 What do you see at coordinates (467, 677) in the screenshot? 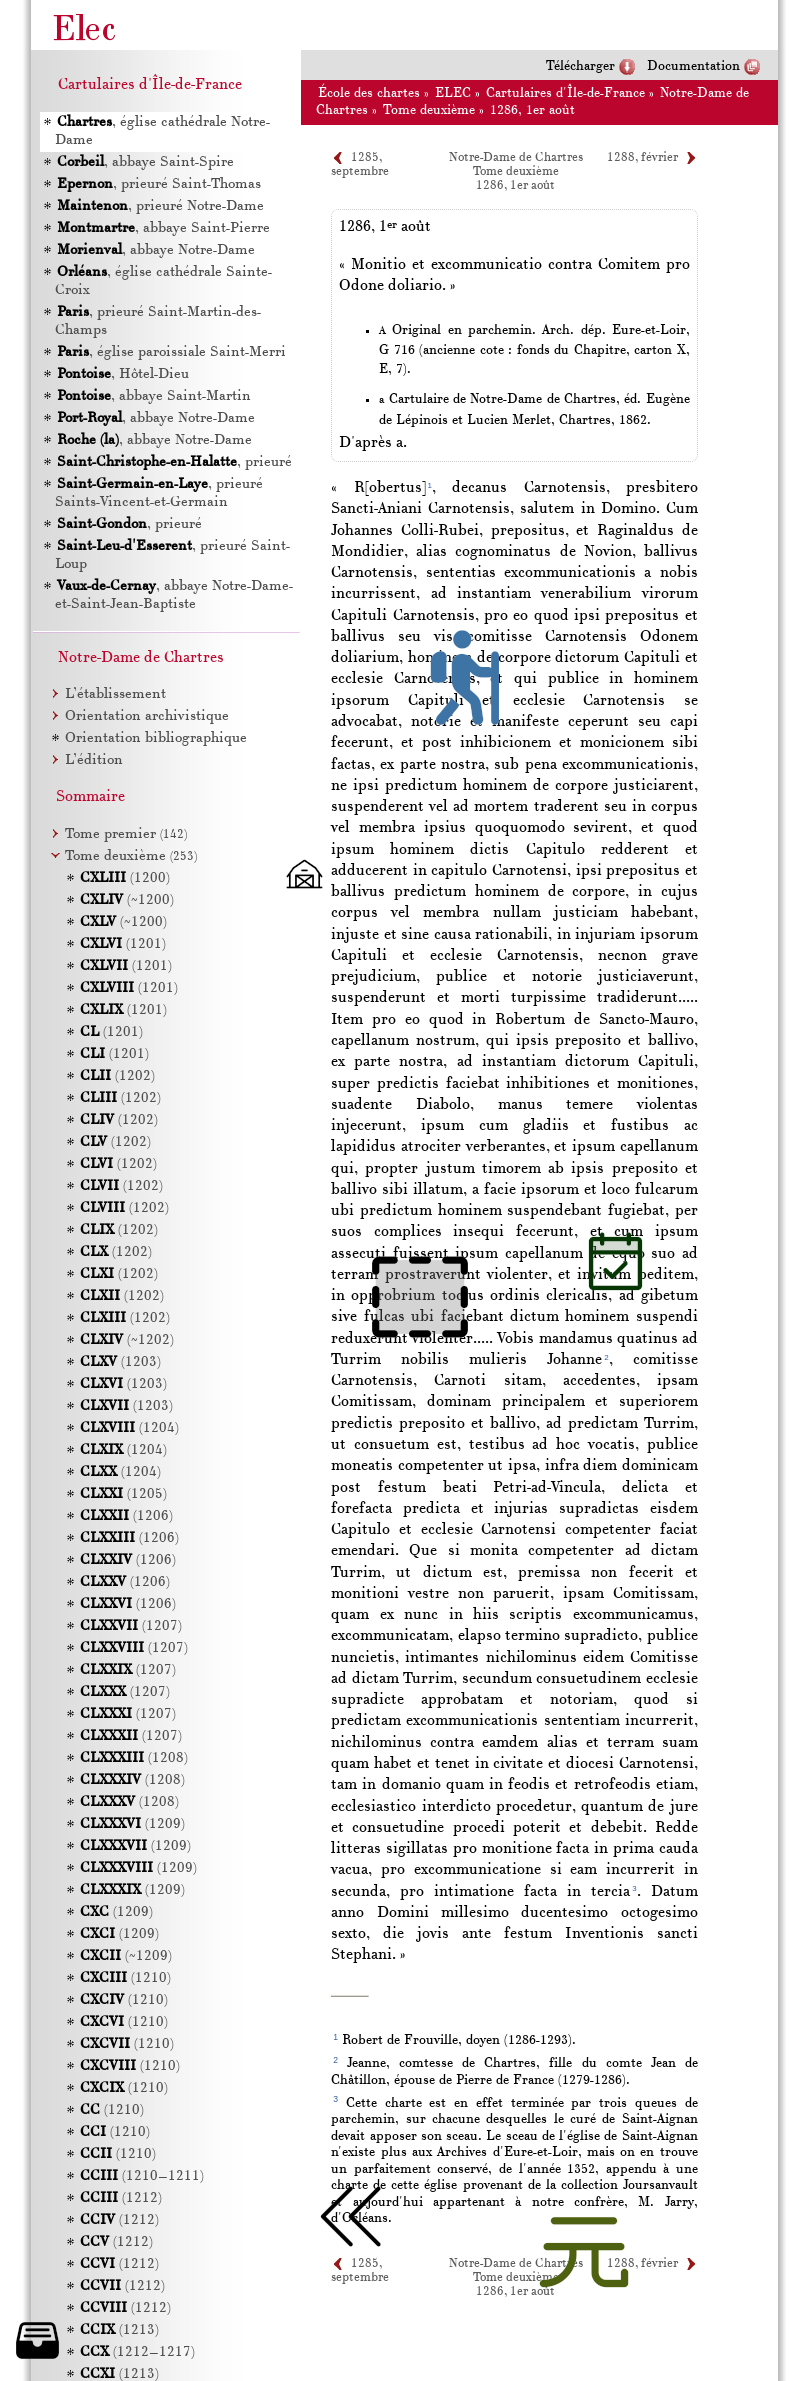
I see `access hiking trails or outdoor activities` at bounding box center [467, 677].